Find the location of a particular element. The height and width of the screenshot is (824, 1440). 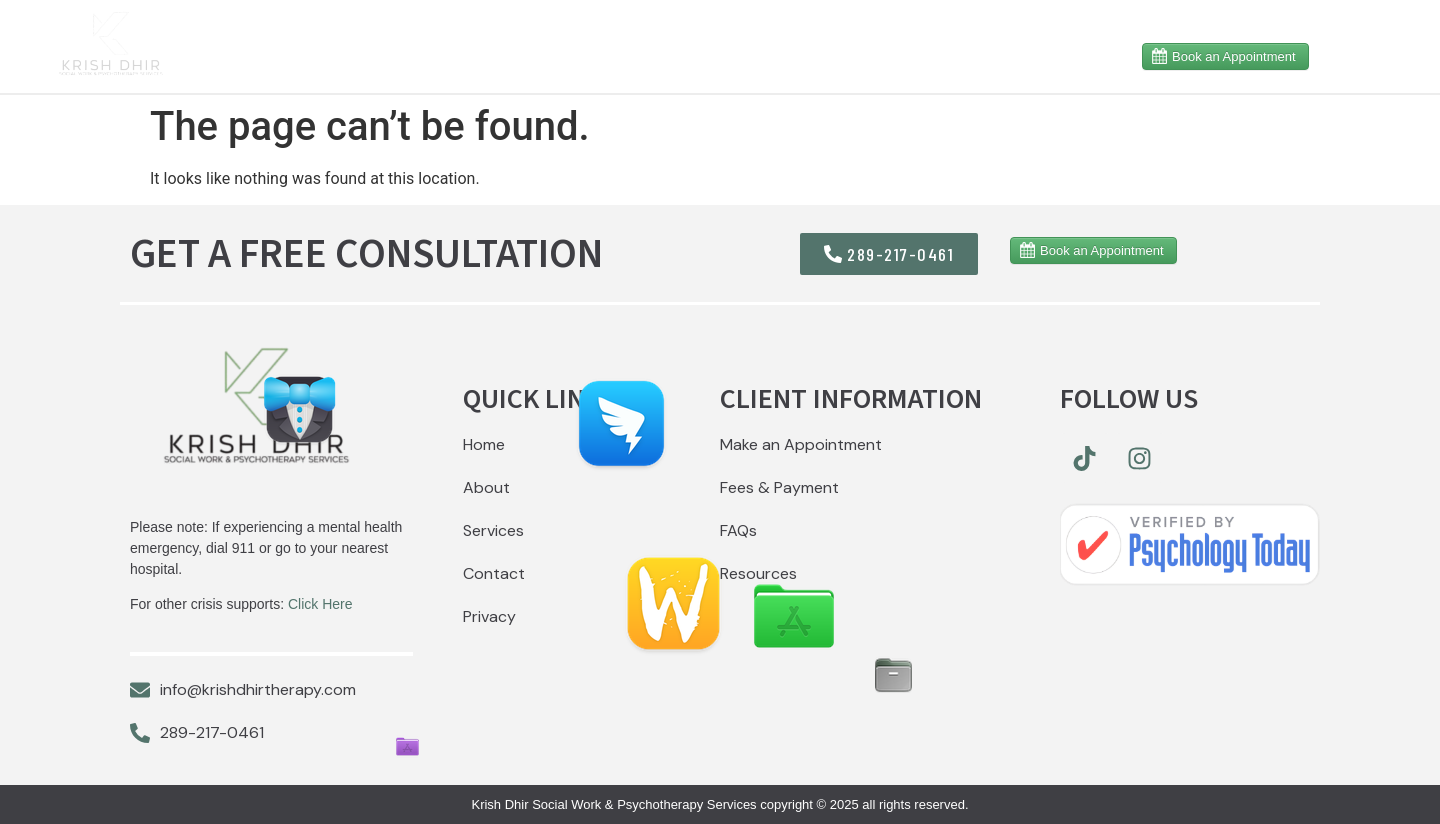

open the file manager application is located at coordinates (893, 674).